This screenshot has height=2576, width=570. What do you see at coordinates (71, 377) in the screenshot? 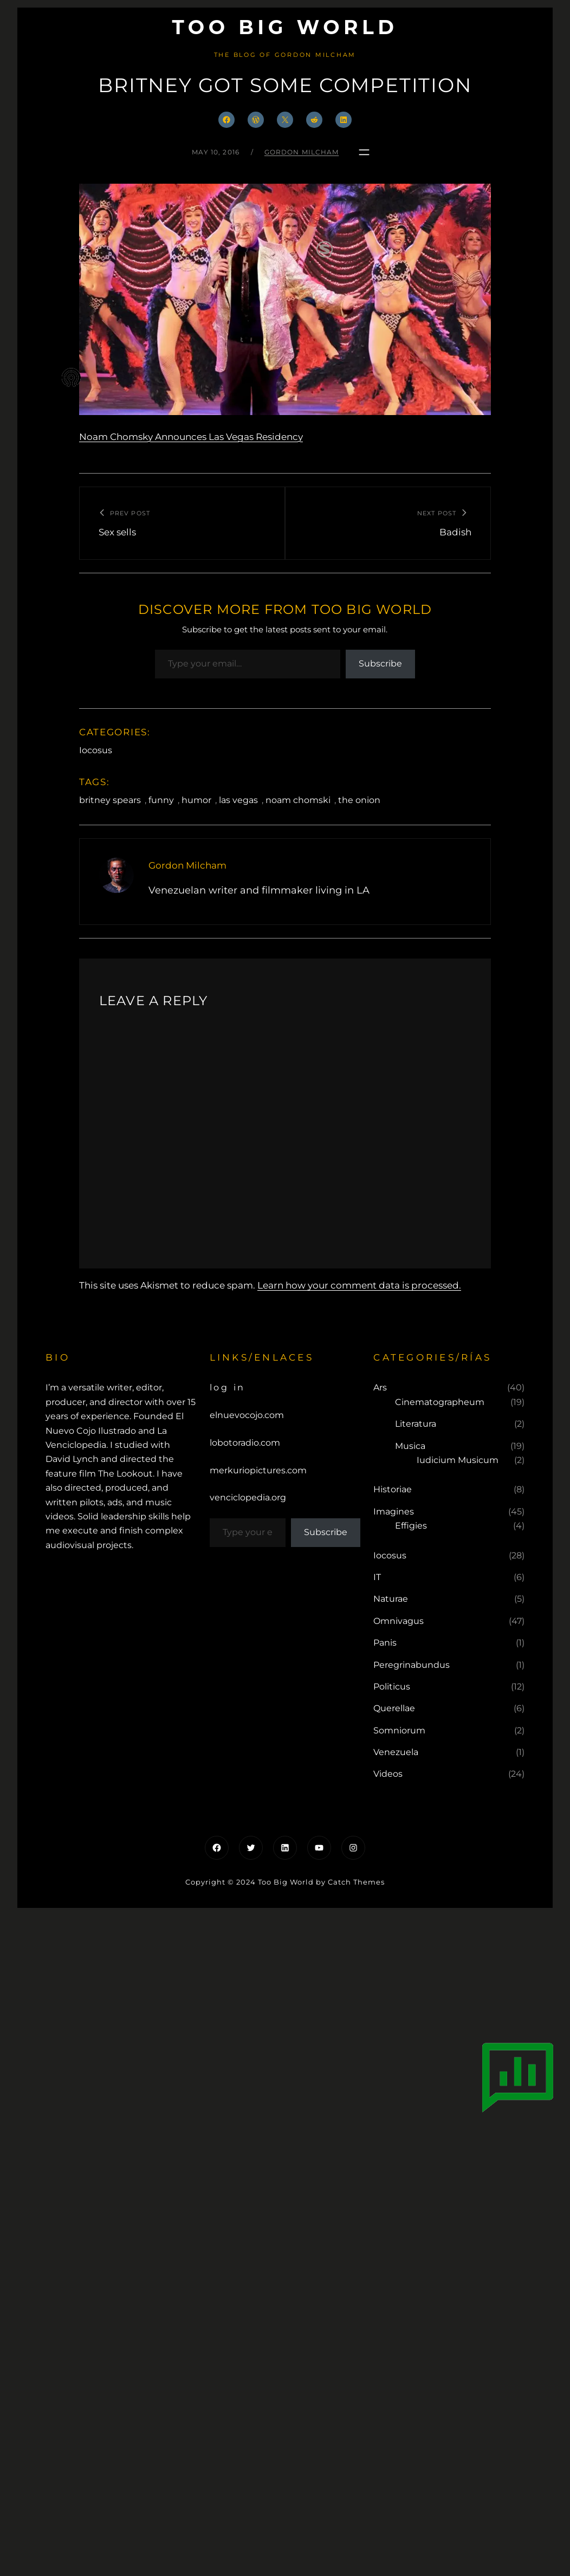
I see `ceph distributed storage platform logo` at bounding box center [71, 377].